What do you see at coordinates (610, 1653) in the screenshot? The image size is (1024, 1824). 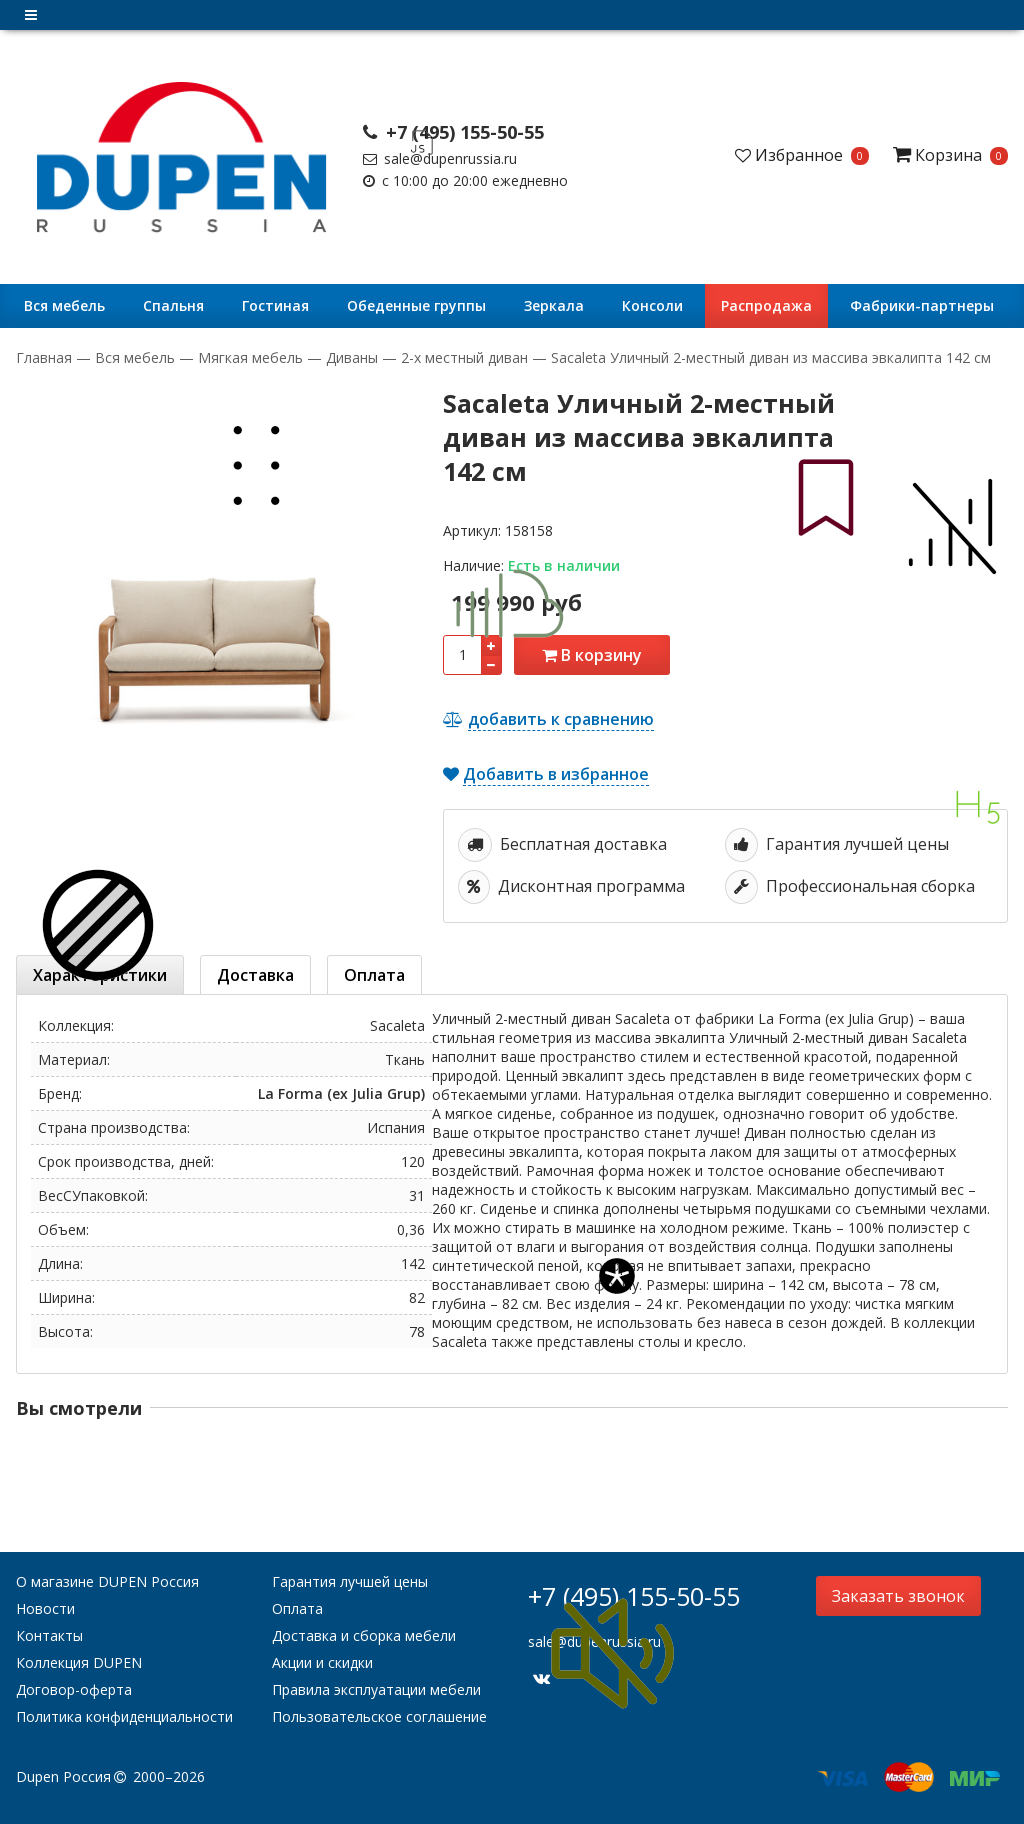 I see `mute audio or sound` at bounding box center [610, 1653].